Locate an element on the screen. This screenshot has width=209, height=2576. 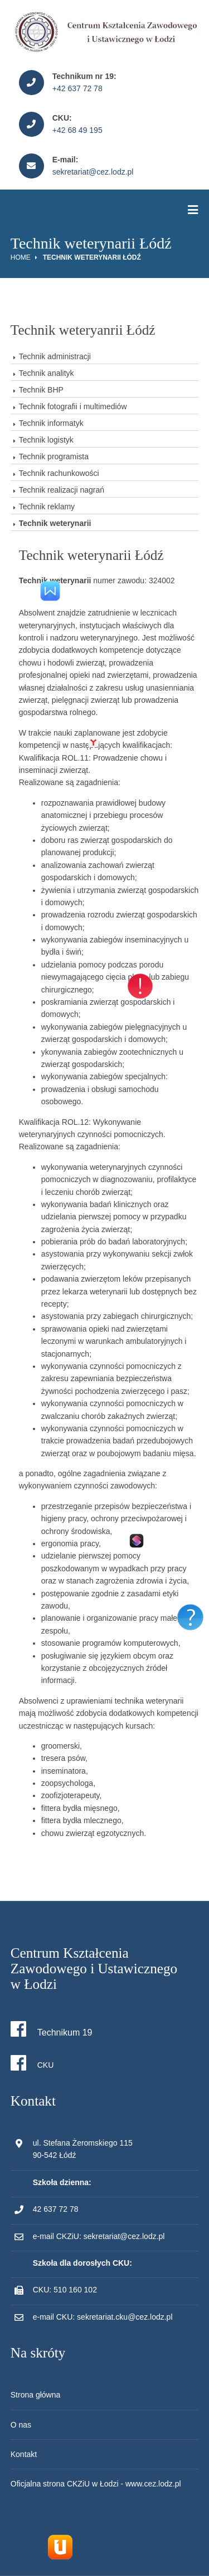
open ubuntu one cloud storage app is located at coordinates (60, 2547).